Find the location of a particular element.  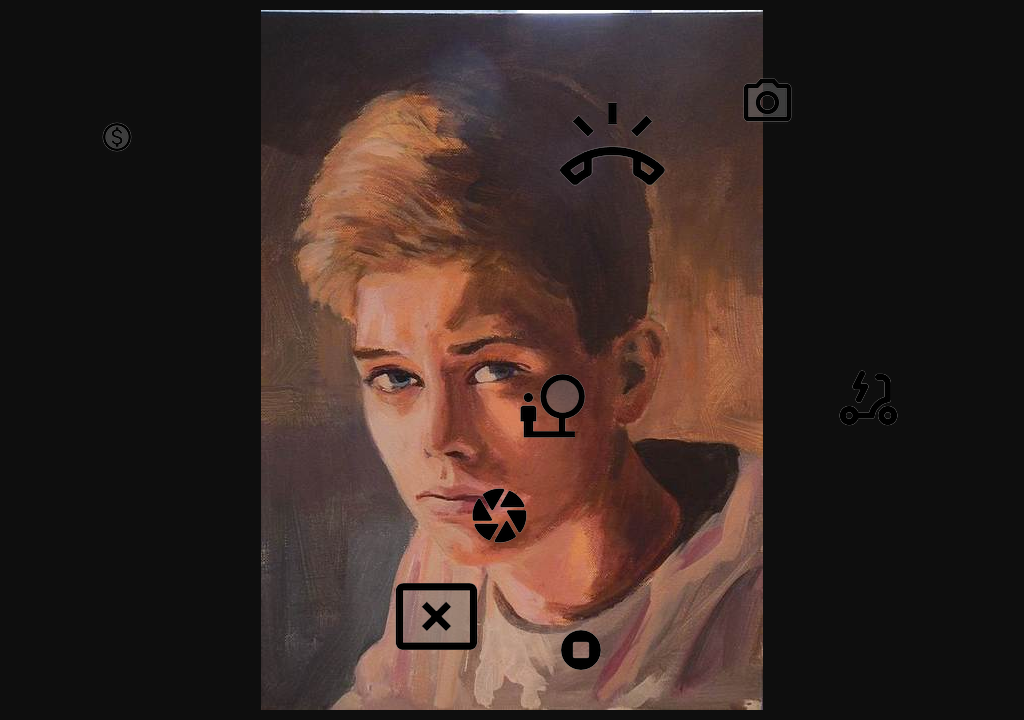

incoming call alert is located at coordinates (612, 146).